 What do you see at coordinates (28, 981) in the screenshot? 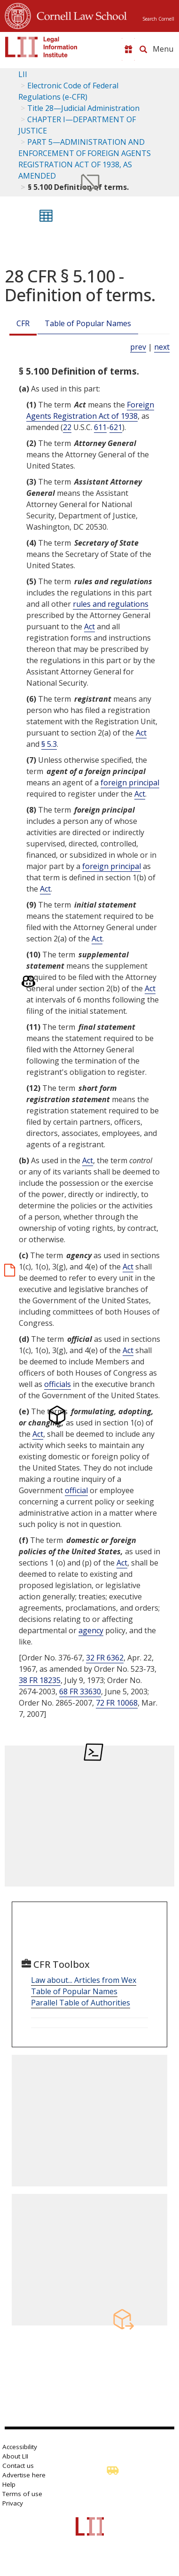
I see `access GitHub Copilot AI assistant` at bounding box center [28, 981].